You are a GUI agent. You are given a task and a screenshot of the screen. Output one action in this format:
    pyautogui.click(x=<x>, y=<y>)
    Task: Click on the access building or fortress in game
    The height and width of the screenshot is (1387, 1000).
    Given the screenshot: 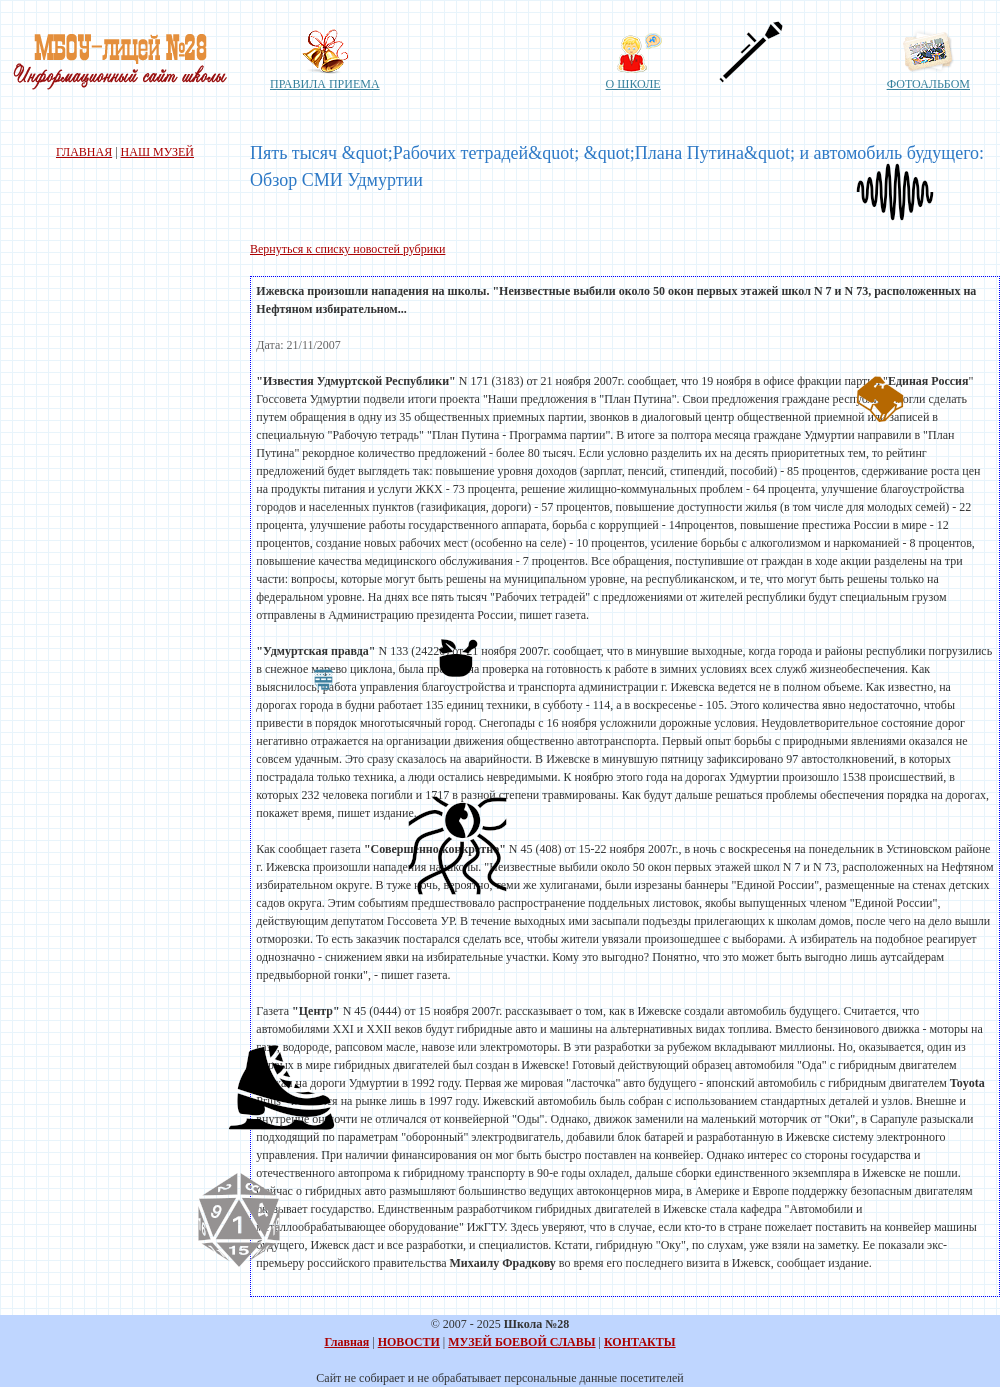 What is the action you would take?
    pyautogui.click(x=323, y=678)
    